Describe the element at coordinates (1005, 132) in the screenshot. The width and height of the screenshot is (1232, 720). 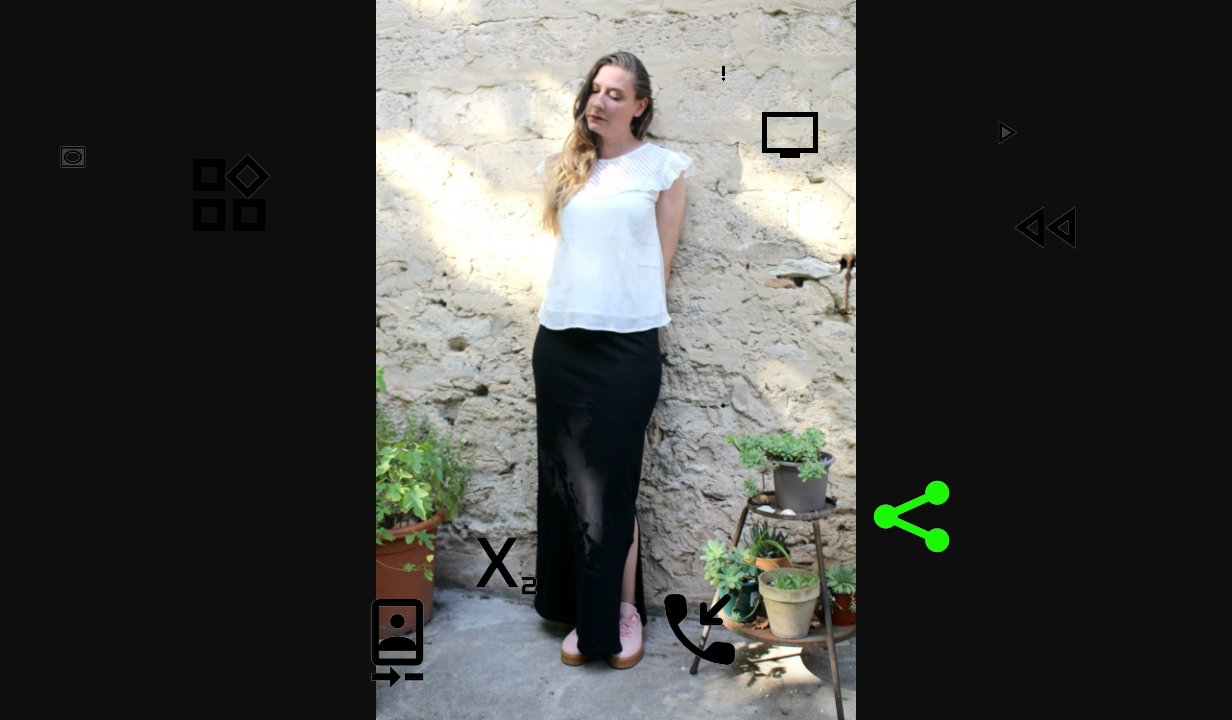
I see `play media or video content` at that location.